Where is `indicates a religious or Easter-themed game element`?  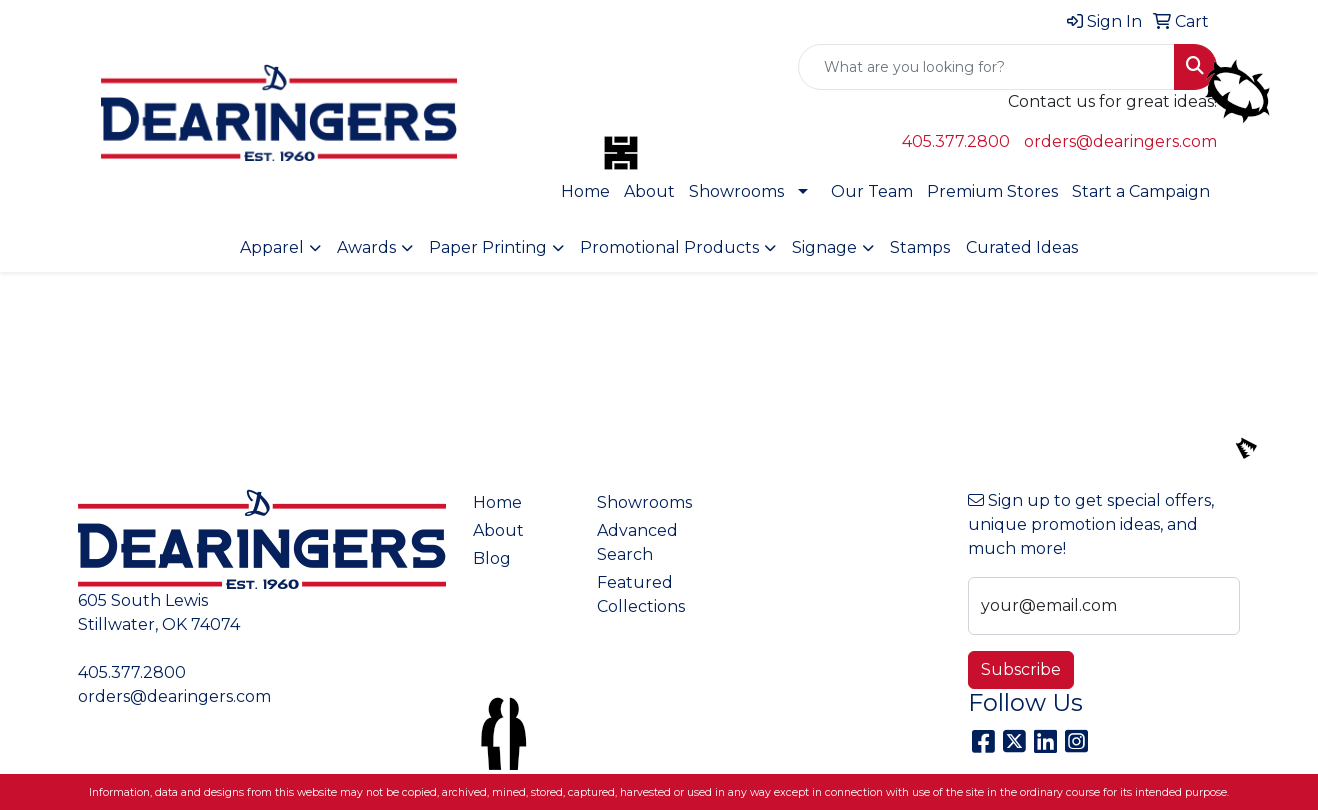 indicates a religious or Easter-themed game element is located at coordinates (1237, 91).